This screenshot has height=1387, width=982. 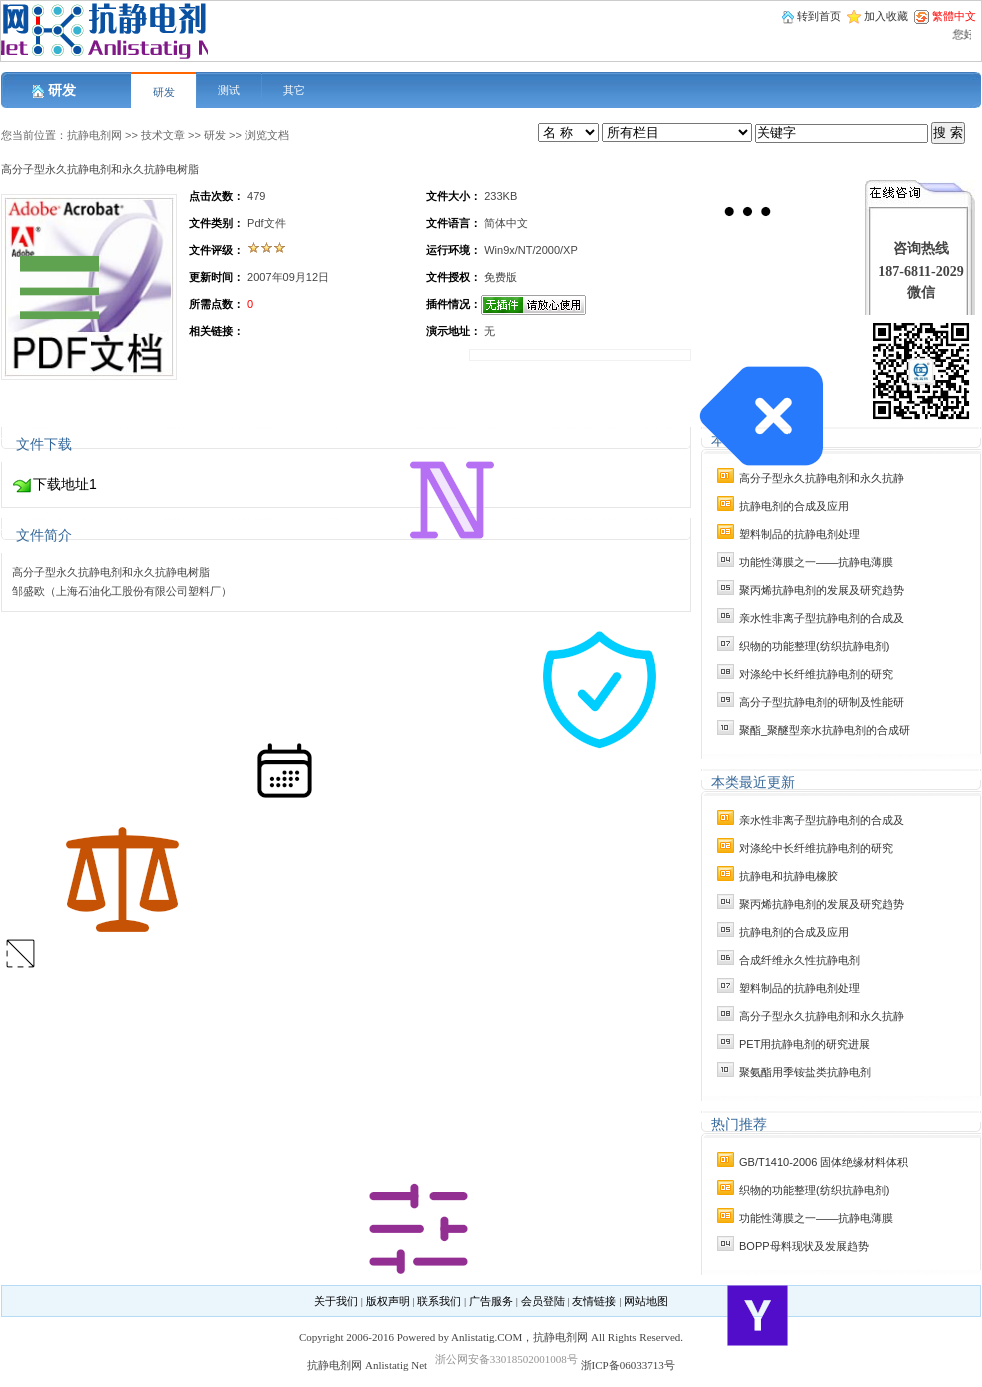 I want to click on view queue or playlist, so click(x=59, y=287).